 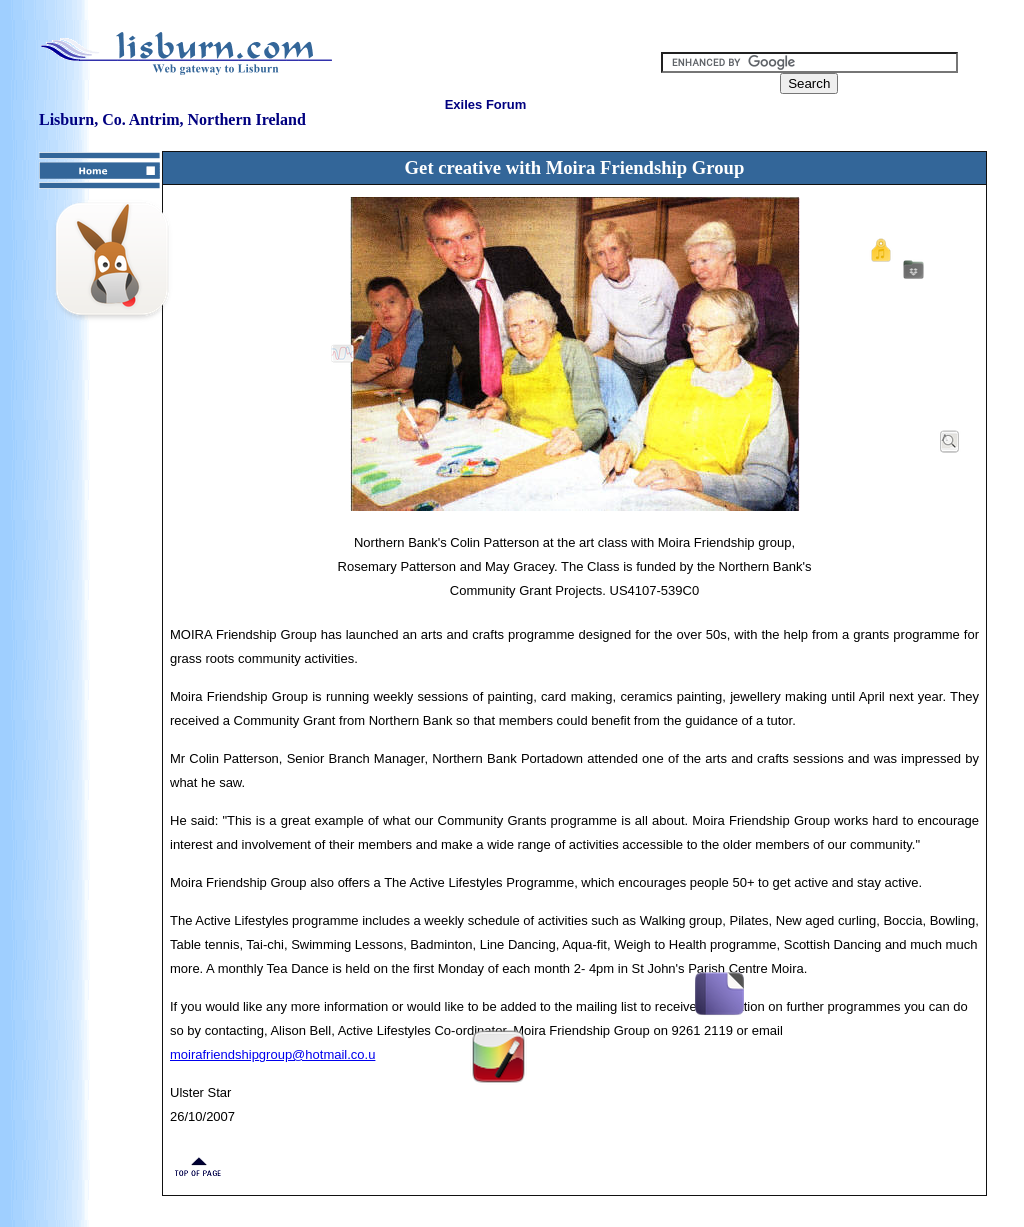 I want to click on open dropbox synced folder, so click(x=913, y=269).